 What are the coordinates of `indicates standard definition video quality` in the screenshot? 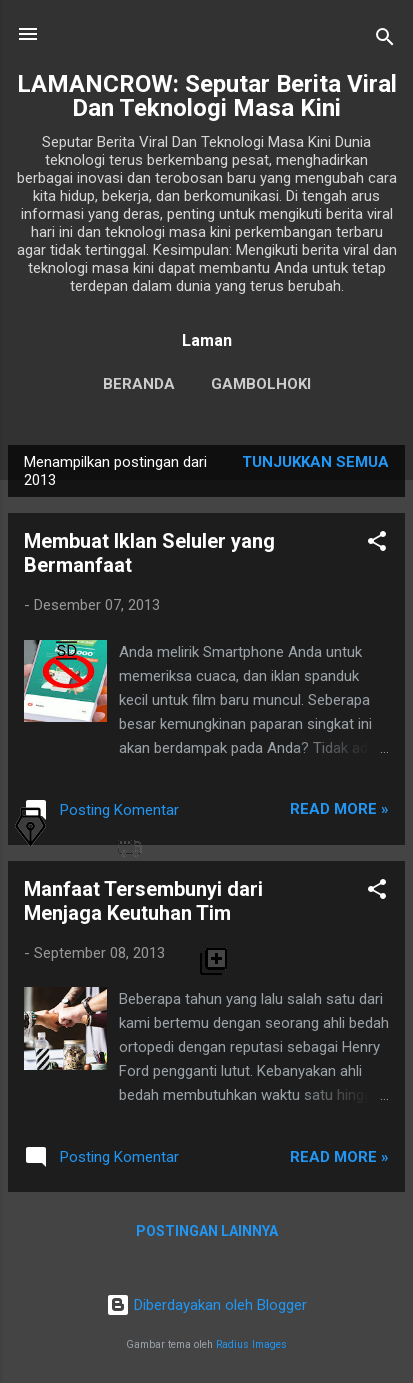 It's located at (66, 650).